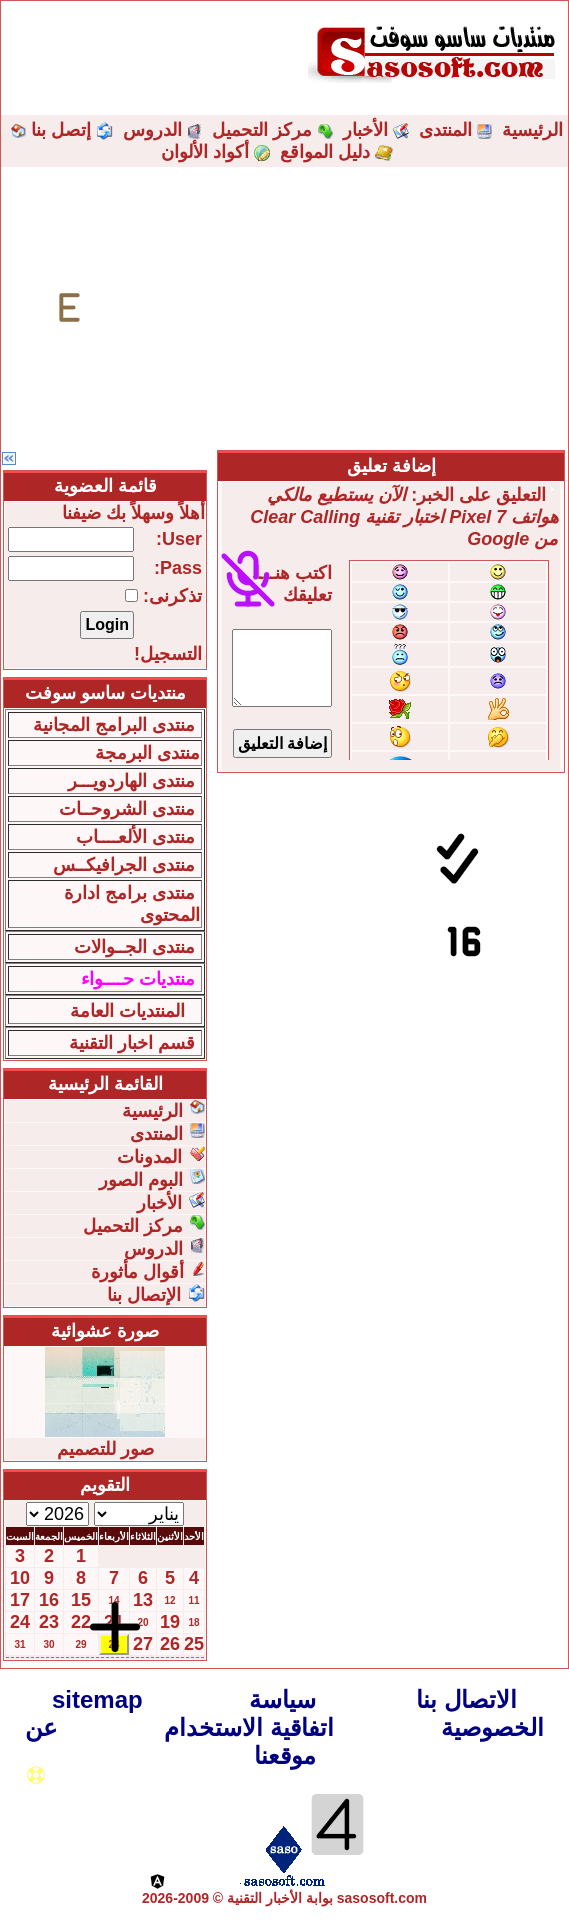 This screenshot has width=569, height=1923. What do you see at coordinates (462, 941) in the screenshot?
I see `indicates item number 16 in a list or sequence` at bounding box center [462, 941].